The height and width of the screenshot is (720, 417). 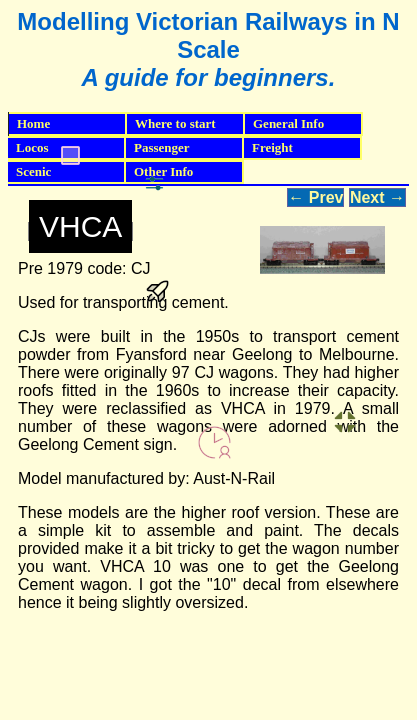 What do you see at coordinates (214, 442) in the screenshot?
I see `view user's time or availability status` at bounding box center [214, 442].